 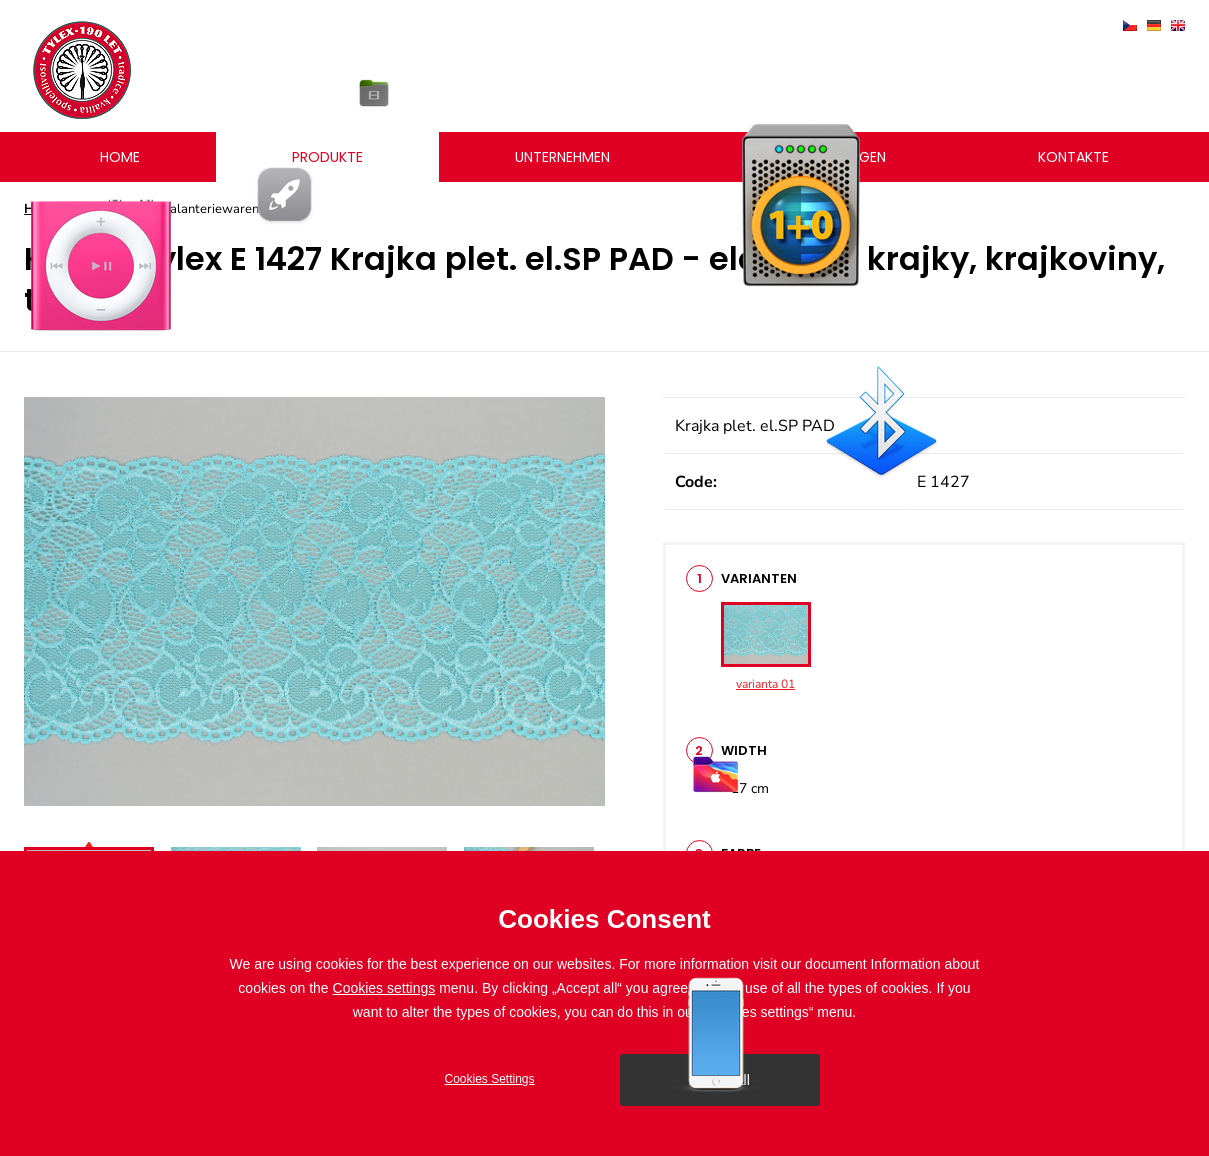 I want to click on open the Books app, so click(x=966, y=893).